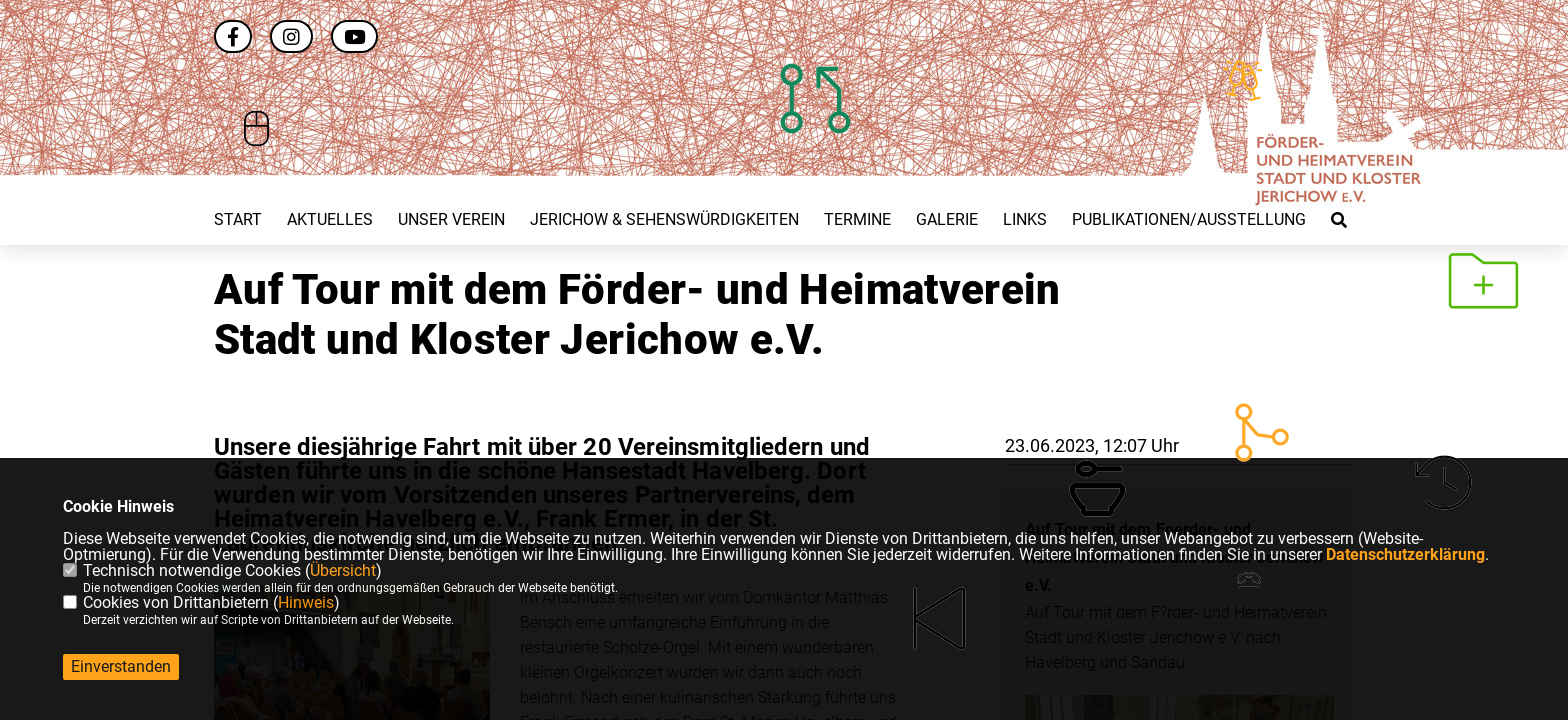 The height and width of the screenshot is (720, 1568). What do you see at coordinates (812, 98) in the screenshot?
I see `create a new pull request` at bounding box center [812, 98].